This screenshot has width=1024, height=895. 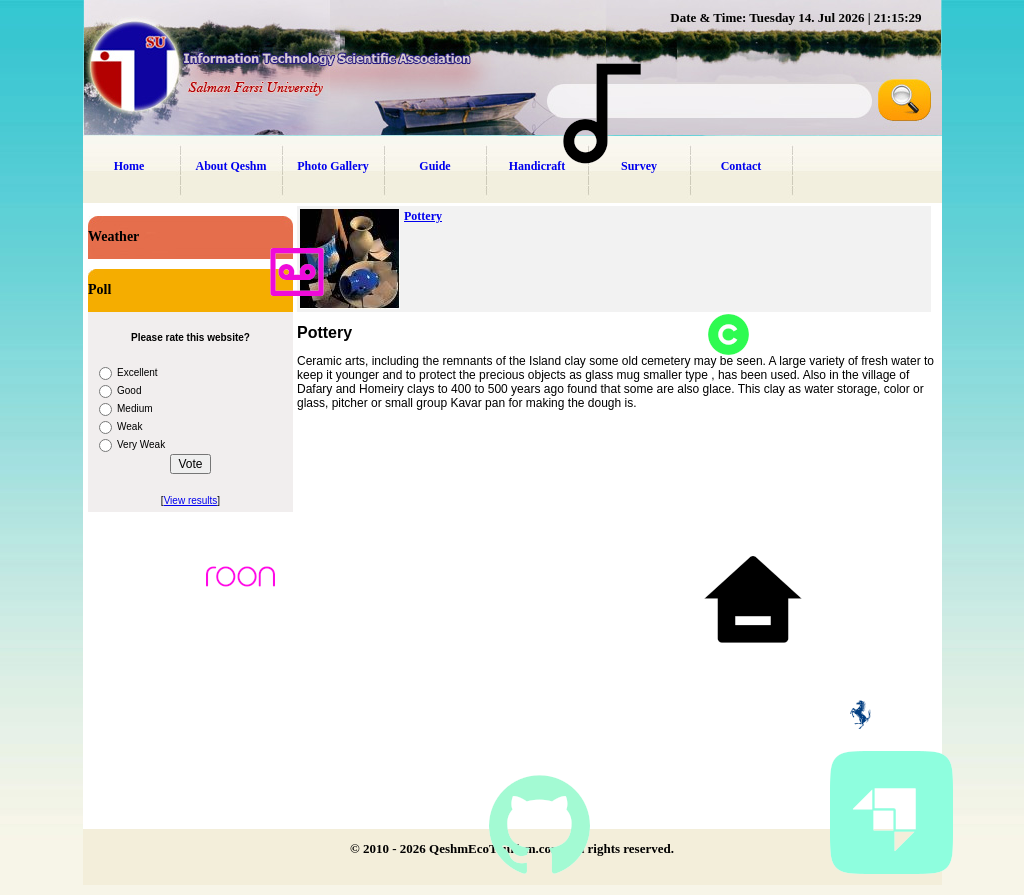 What do you see at coordinates (240, 576) in the screenshot?
I see `open the roon music player app` at bounding box center [240, 576].